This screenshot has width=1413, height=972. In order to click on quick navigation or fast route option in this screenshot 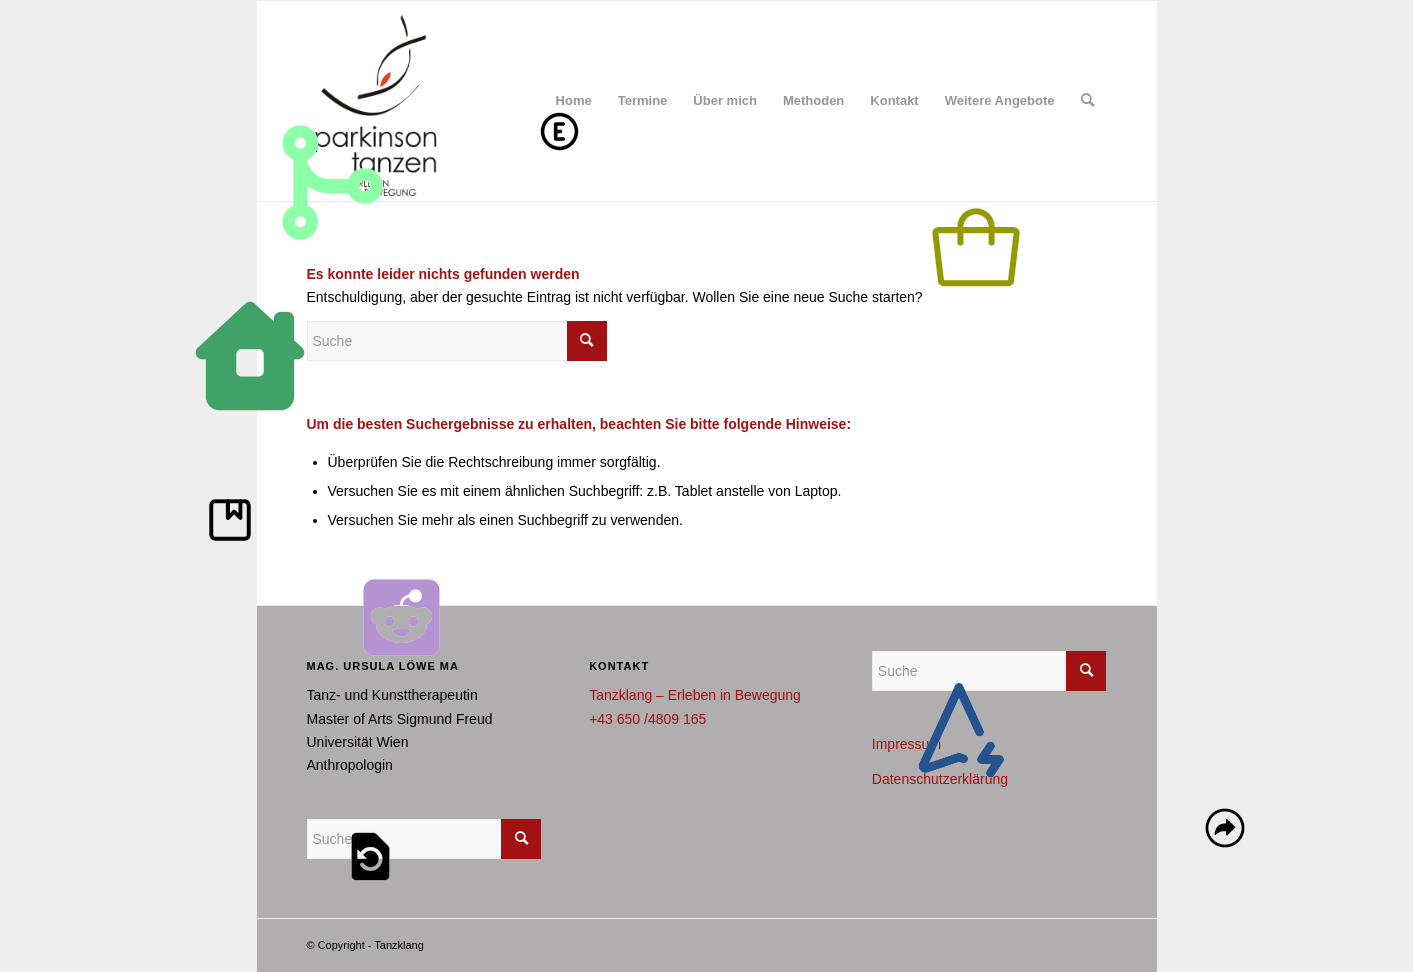, I will do `click(959, 728)`.